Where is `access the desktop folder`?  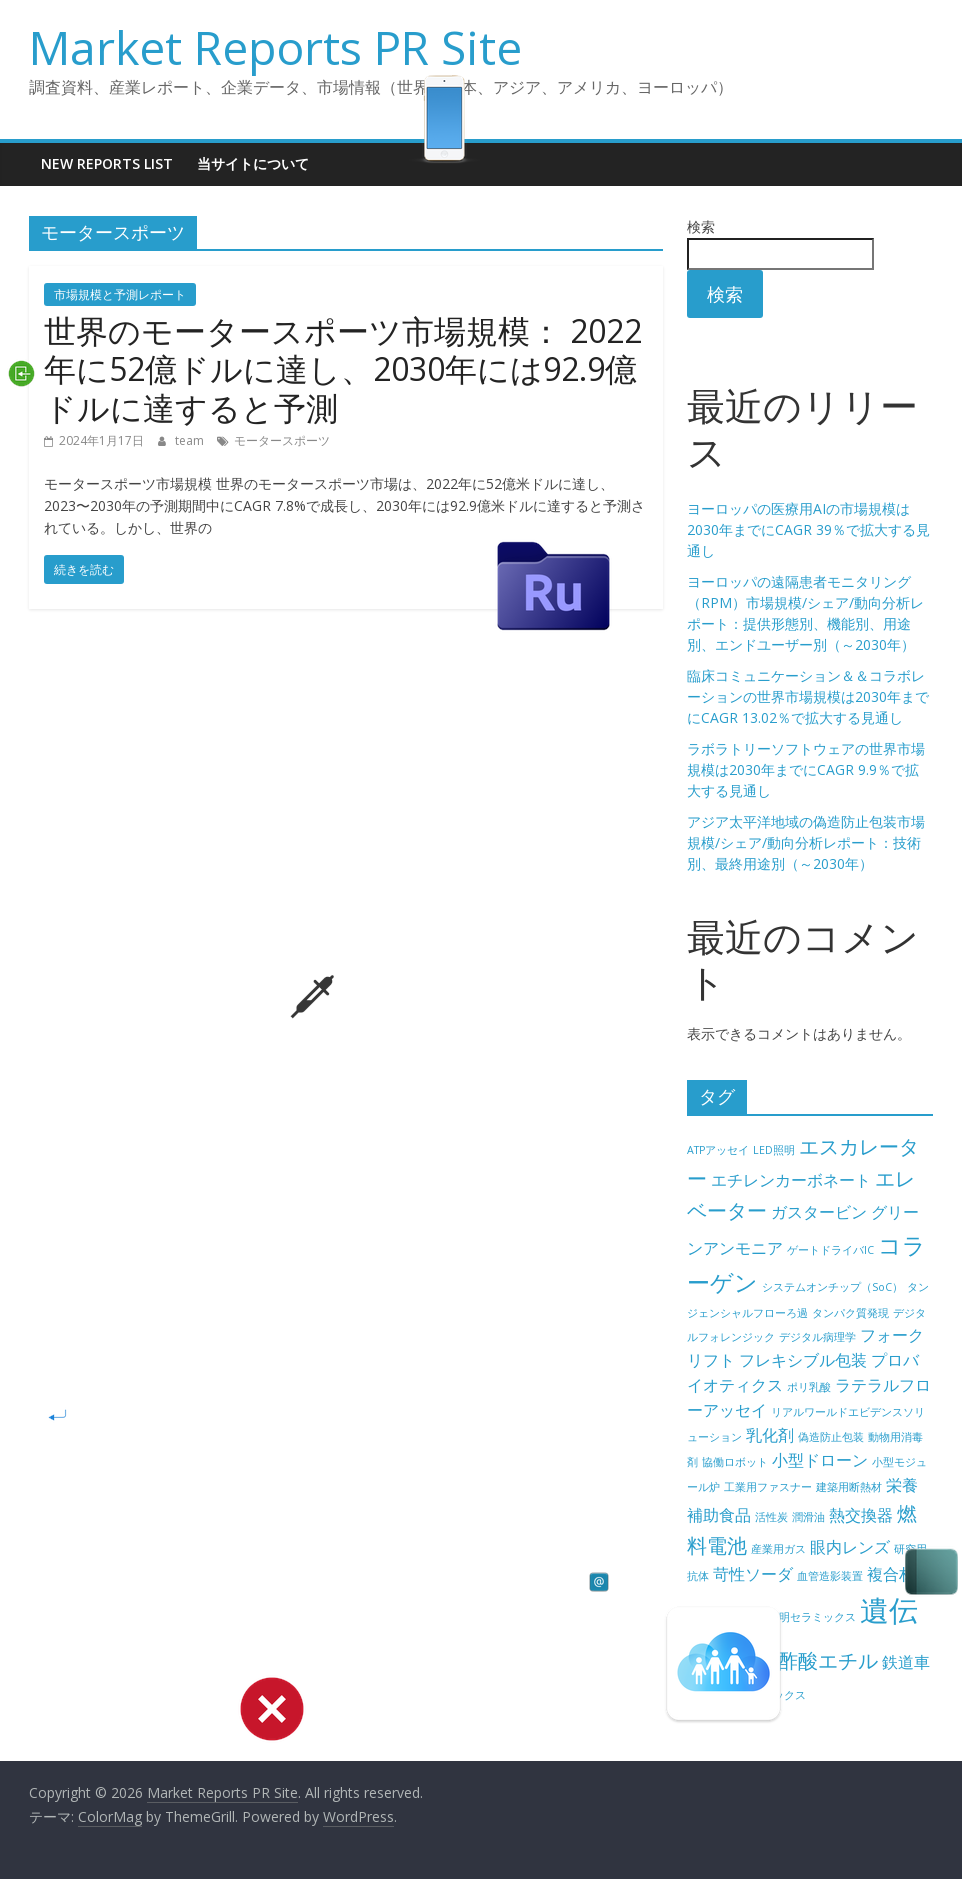
access the desktop folder is located at coordinates (931, 1570).